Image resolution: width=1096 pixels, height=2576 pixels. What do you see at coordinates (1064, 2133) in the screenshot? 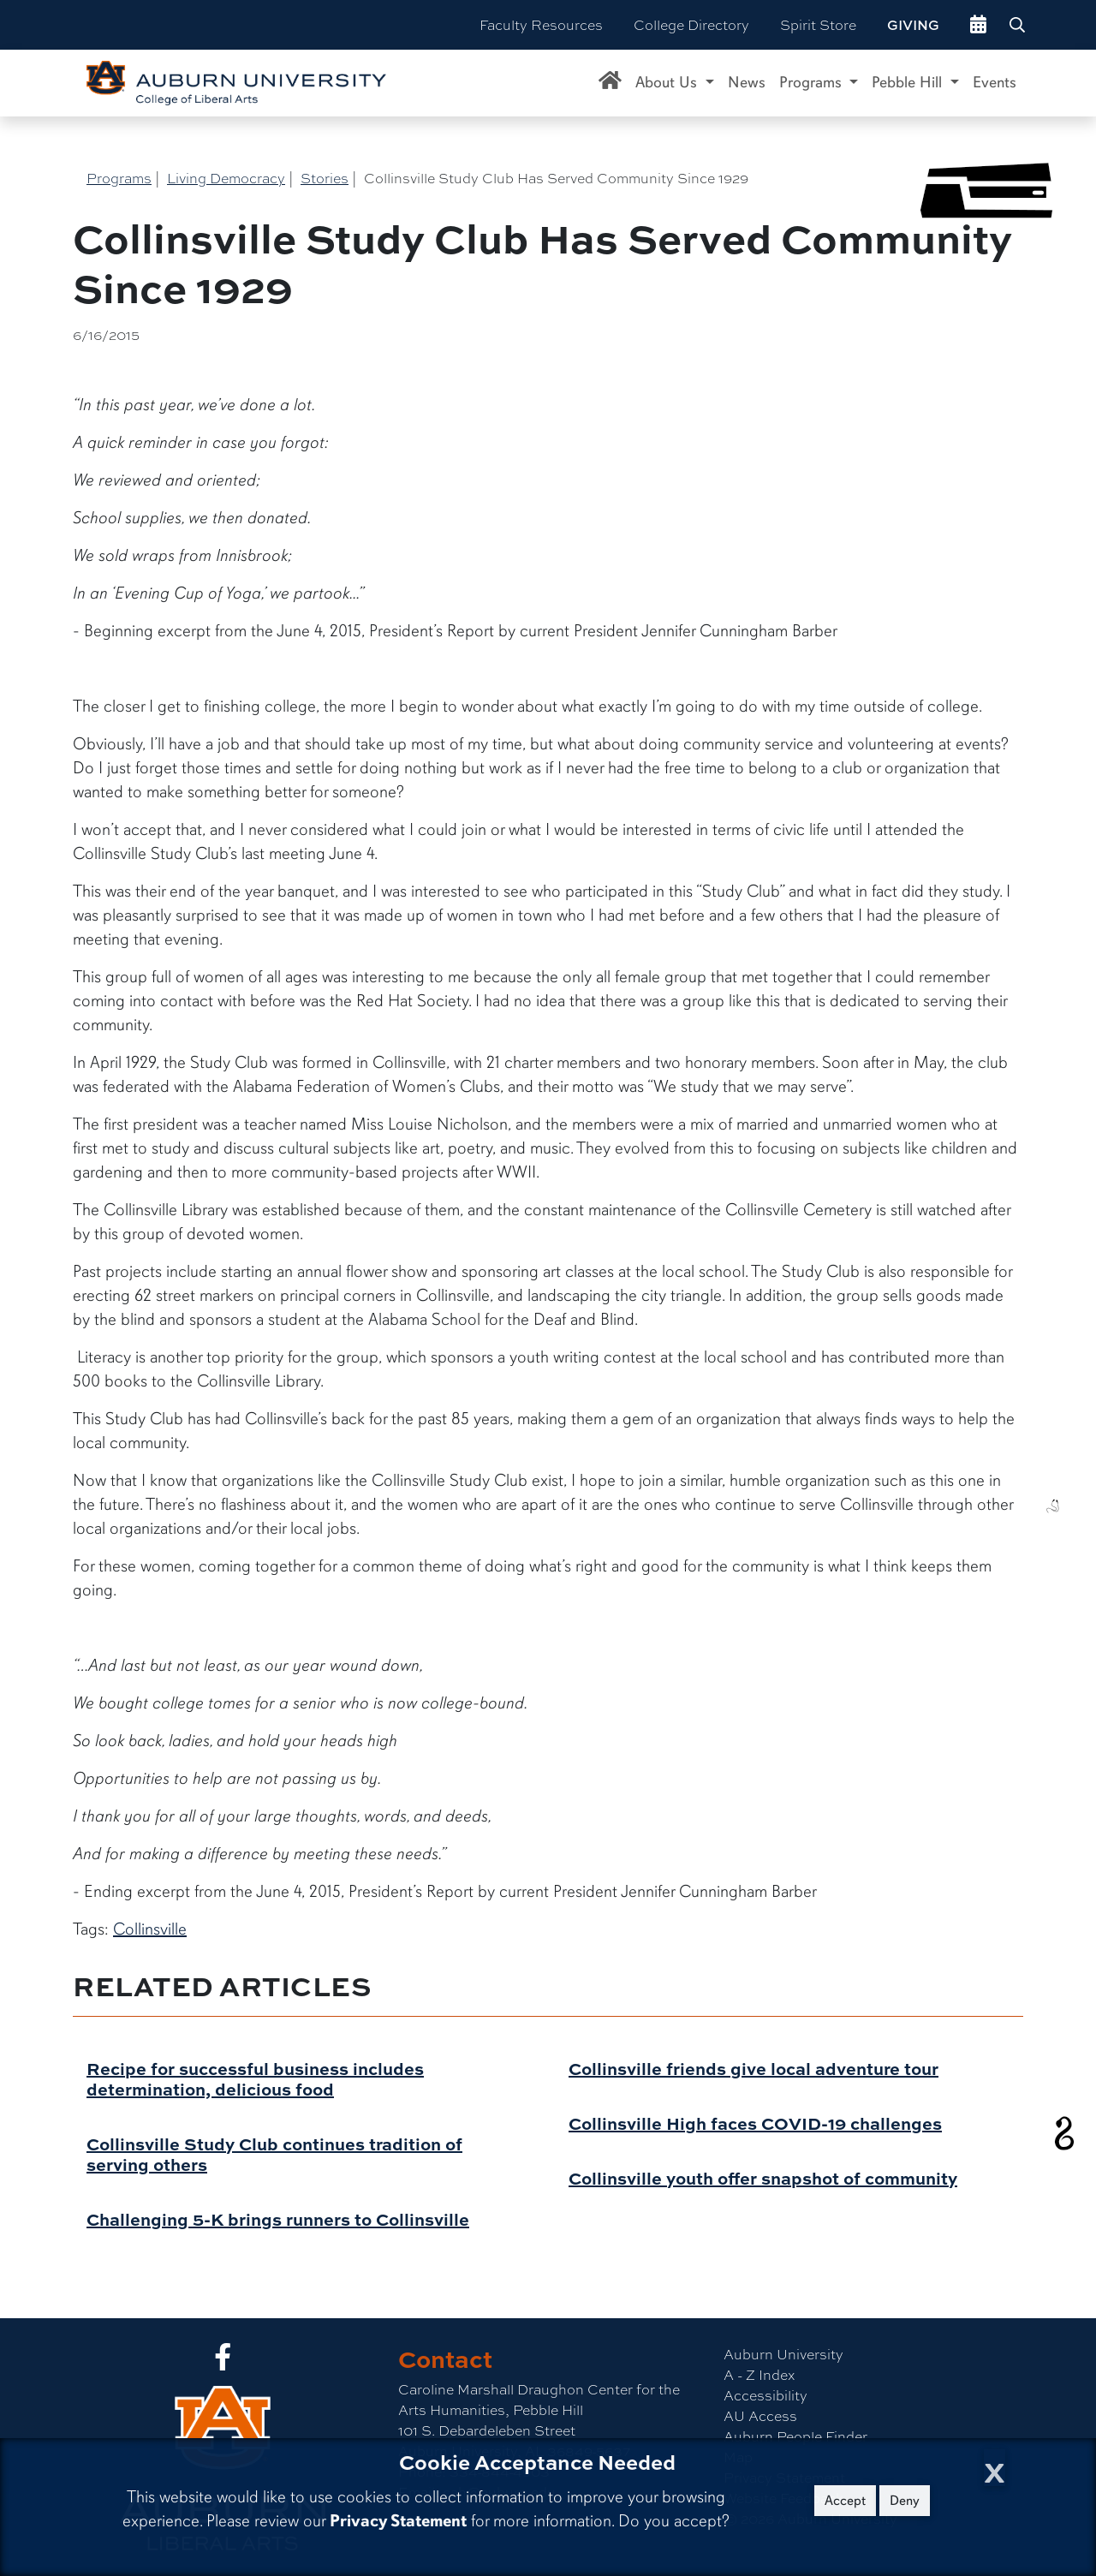
I see `indicates poison status effect on character` at bounding box center [1064, 2133].